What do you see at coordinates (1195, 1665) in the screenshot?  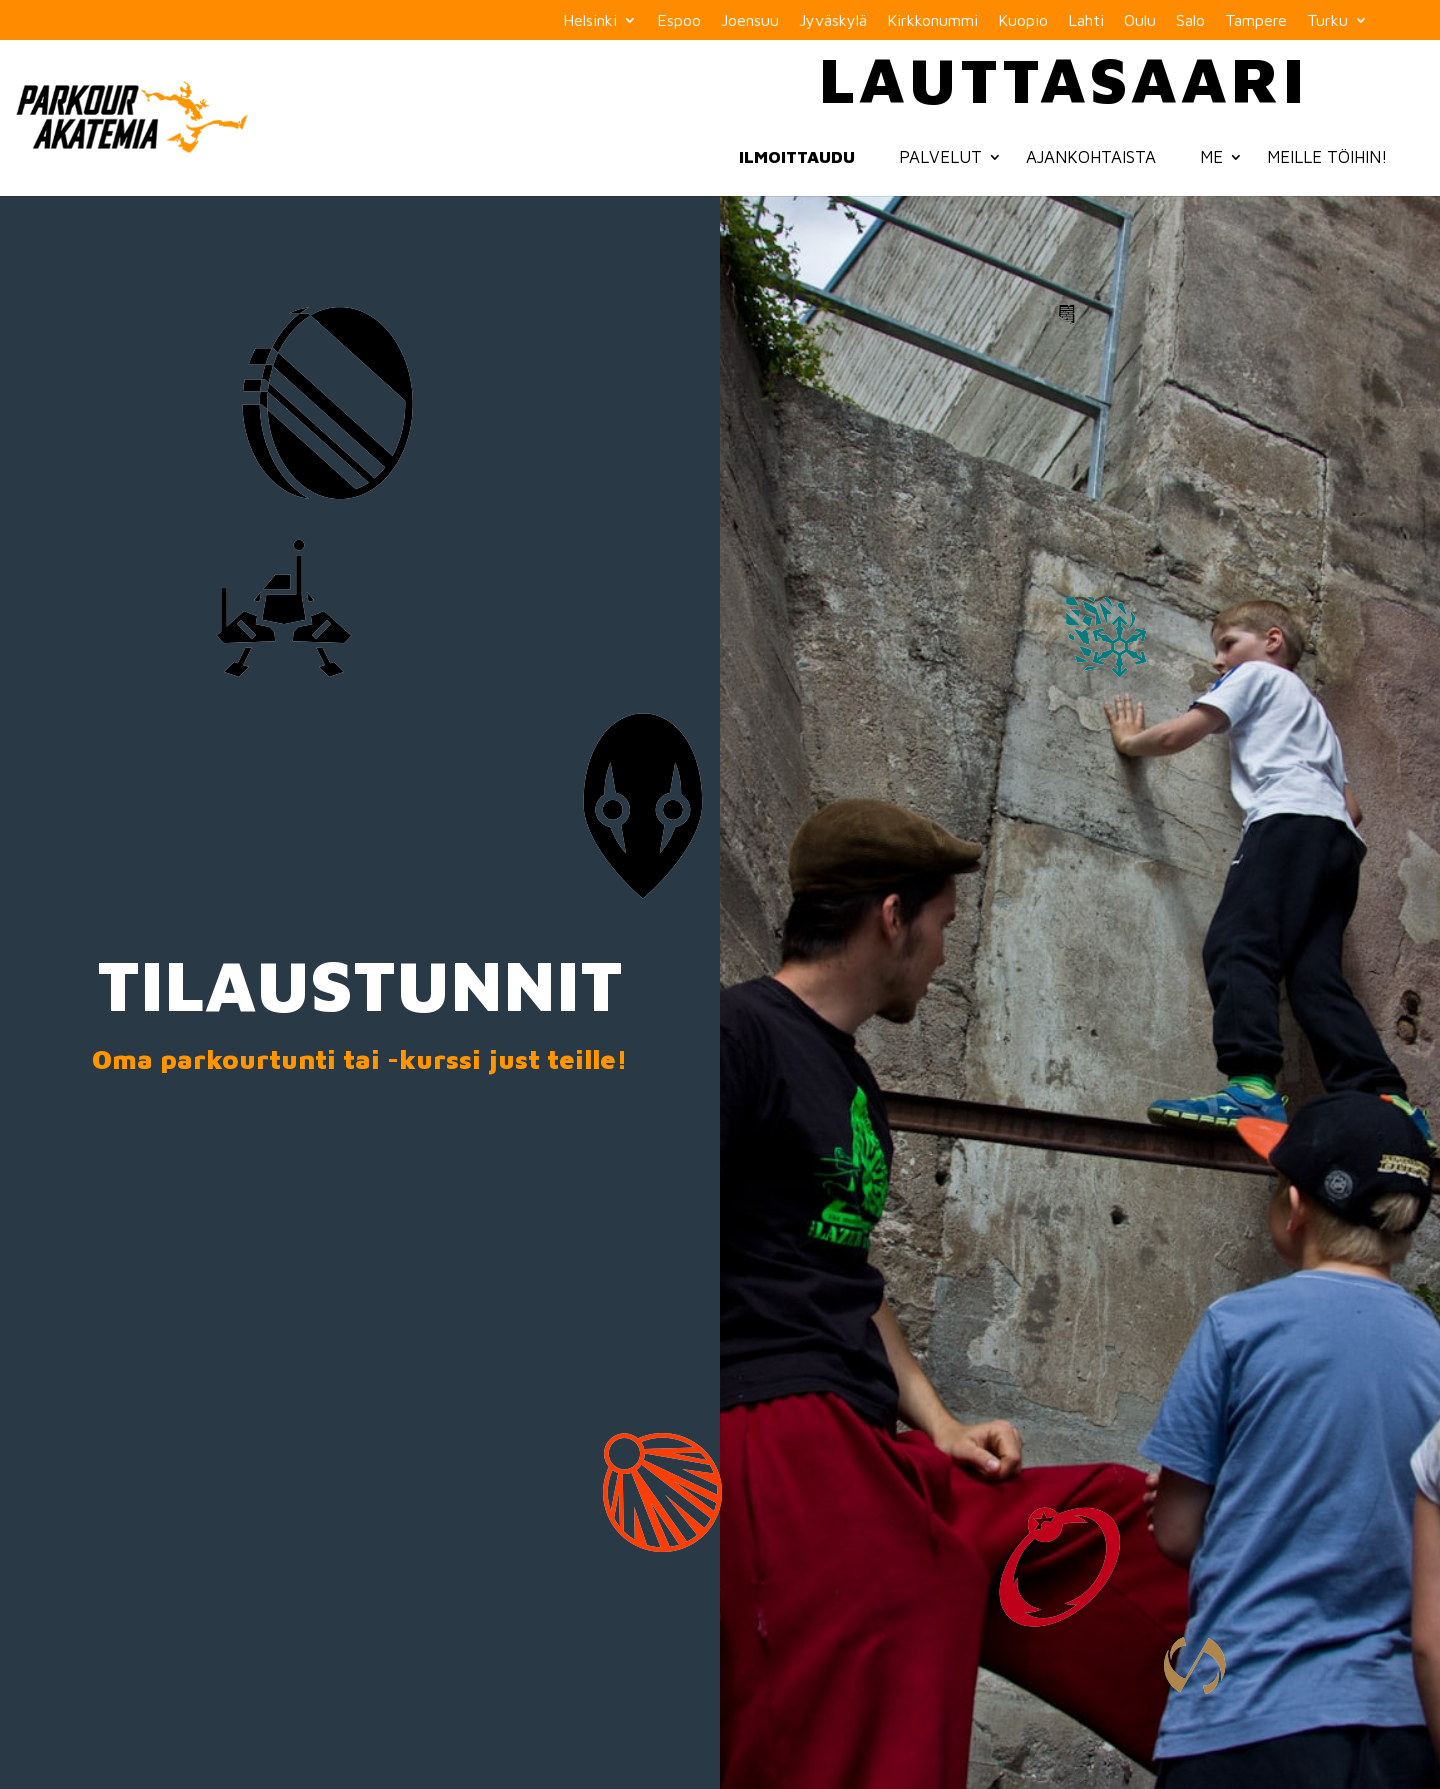 I see `loading or processing in progress` at bounding box center [1195, 1665].